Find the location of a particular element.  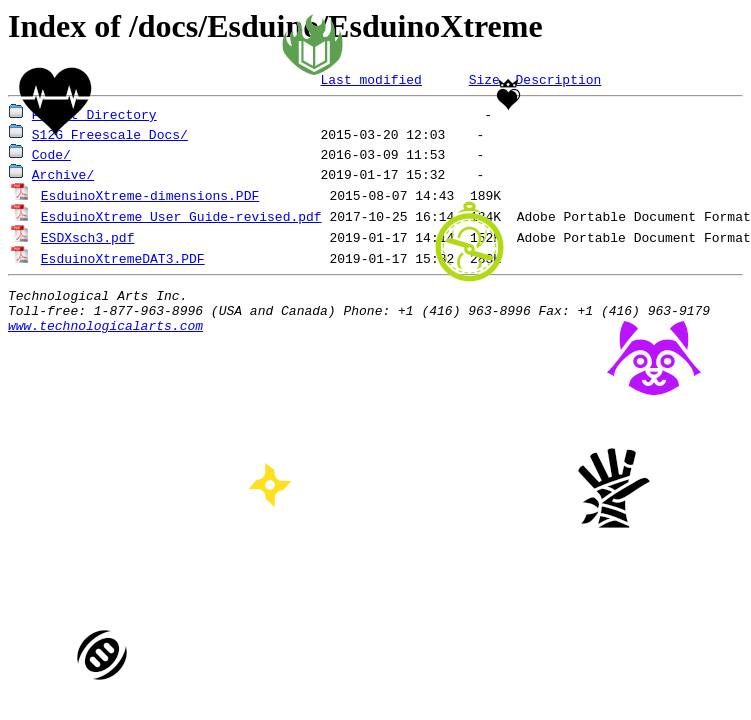

destroy or permanently delete a document is located at coordinates (312, 44).